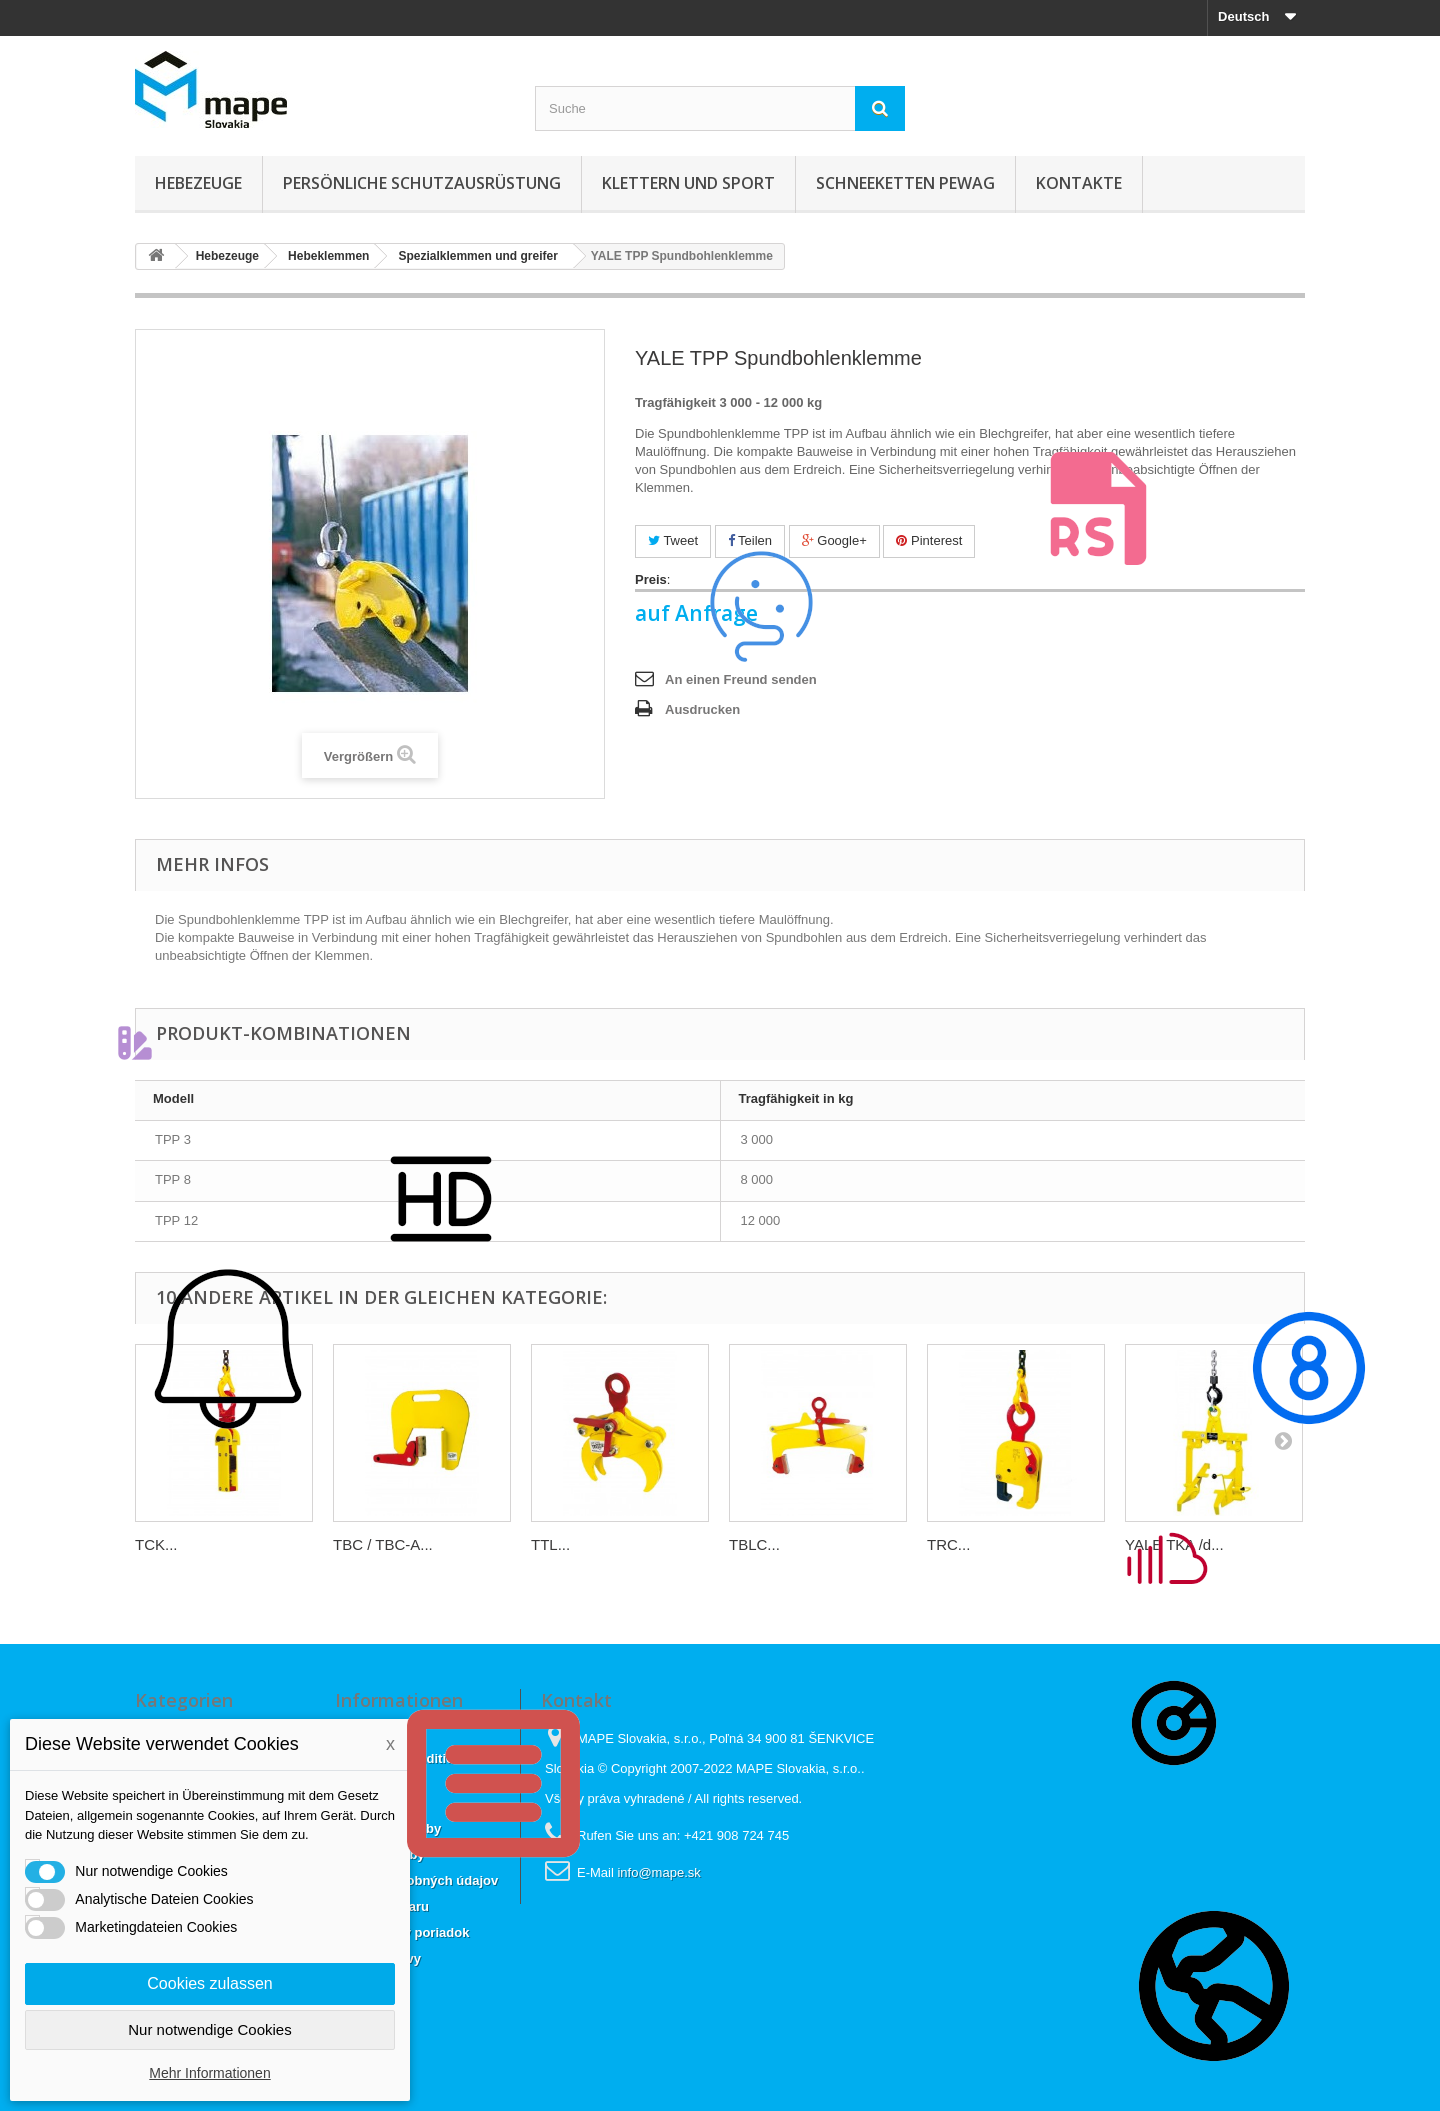 This screenshot has width=1440, height=2111. I want to click on indicates high-definition video quality, so click(441, 1199).